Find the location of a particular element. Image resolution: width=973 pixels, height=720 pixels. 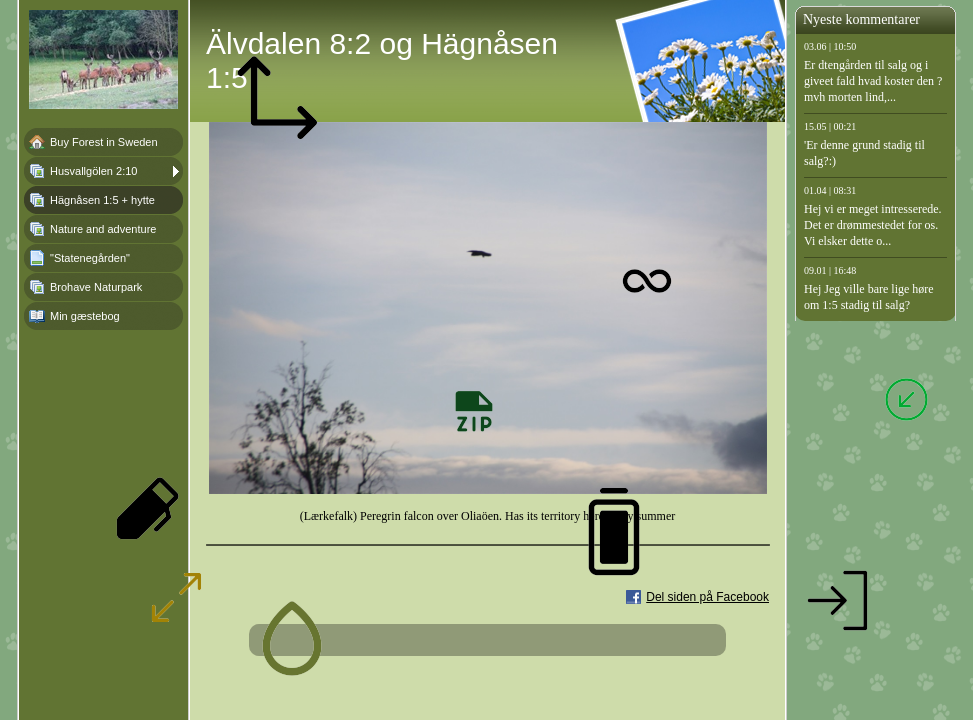

toggle infinite loop or repeat mode is located at coordinates (647, 281).